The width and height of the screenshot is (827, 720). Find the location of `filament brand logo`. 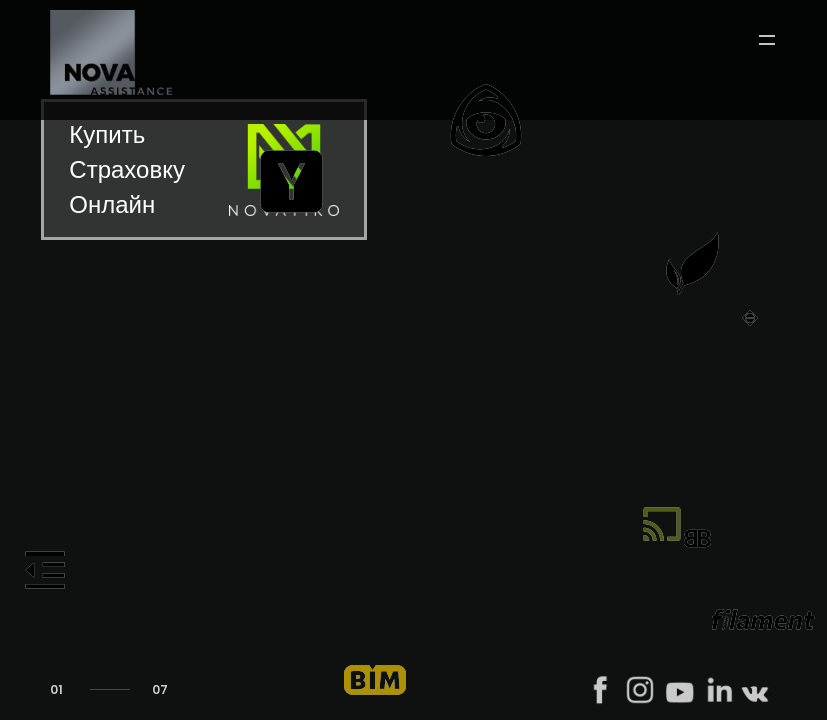

filament brand logo is located at coordinates (763, 619).